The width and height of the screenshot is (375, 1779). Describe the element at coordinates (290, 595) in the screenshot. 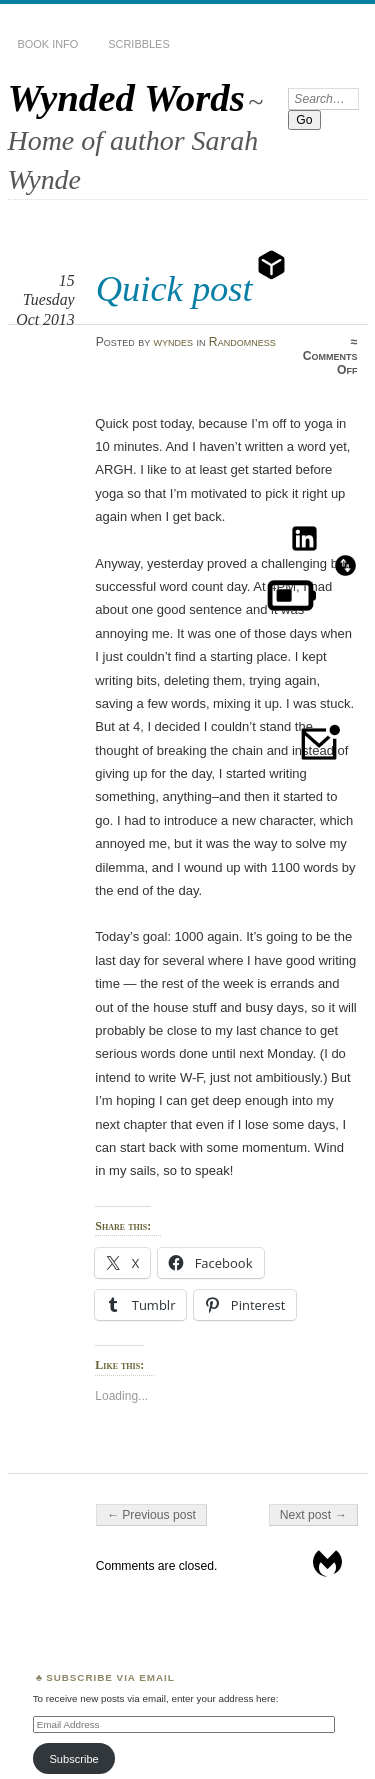

I see `indicates battery at approximately 50% charge` at that location.